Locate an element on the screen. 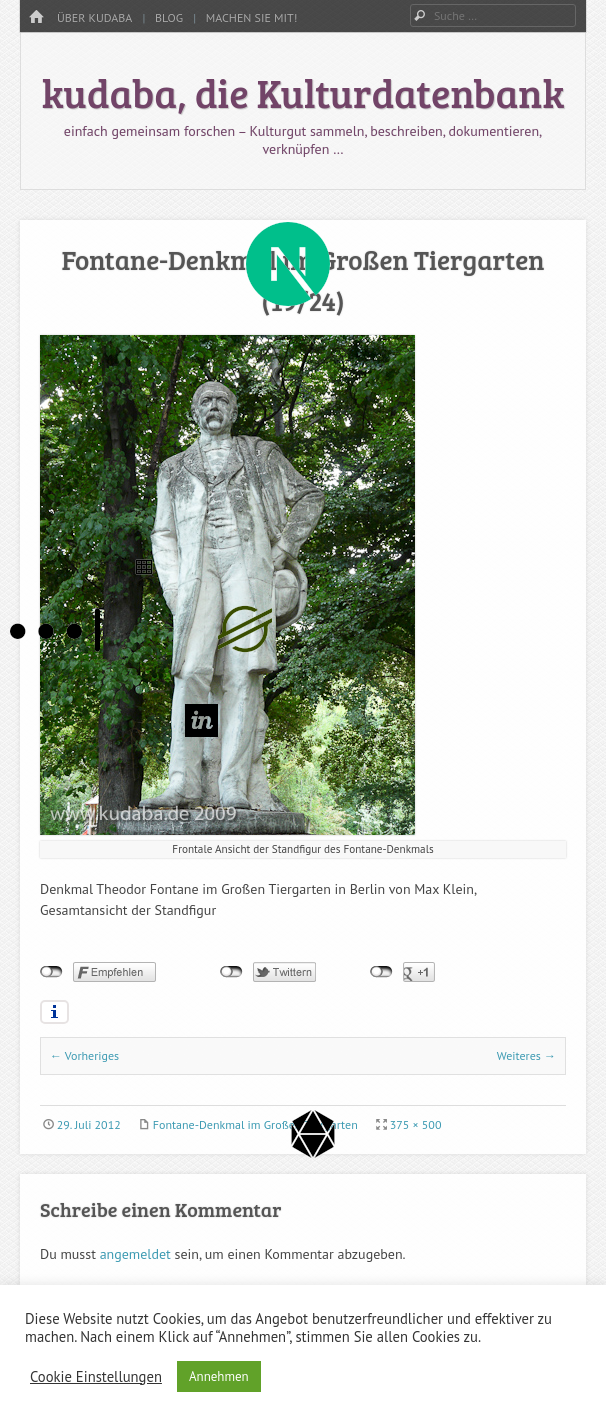  open InVision app is located at coordinates (201, 720).